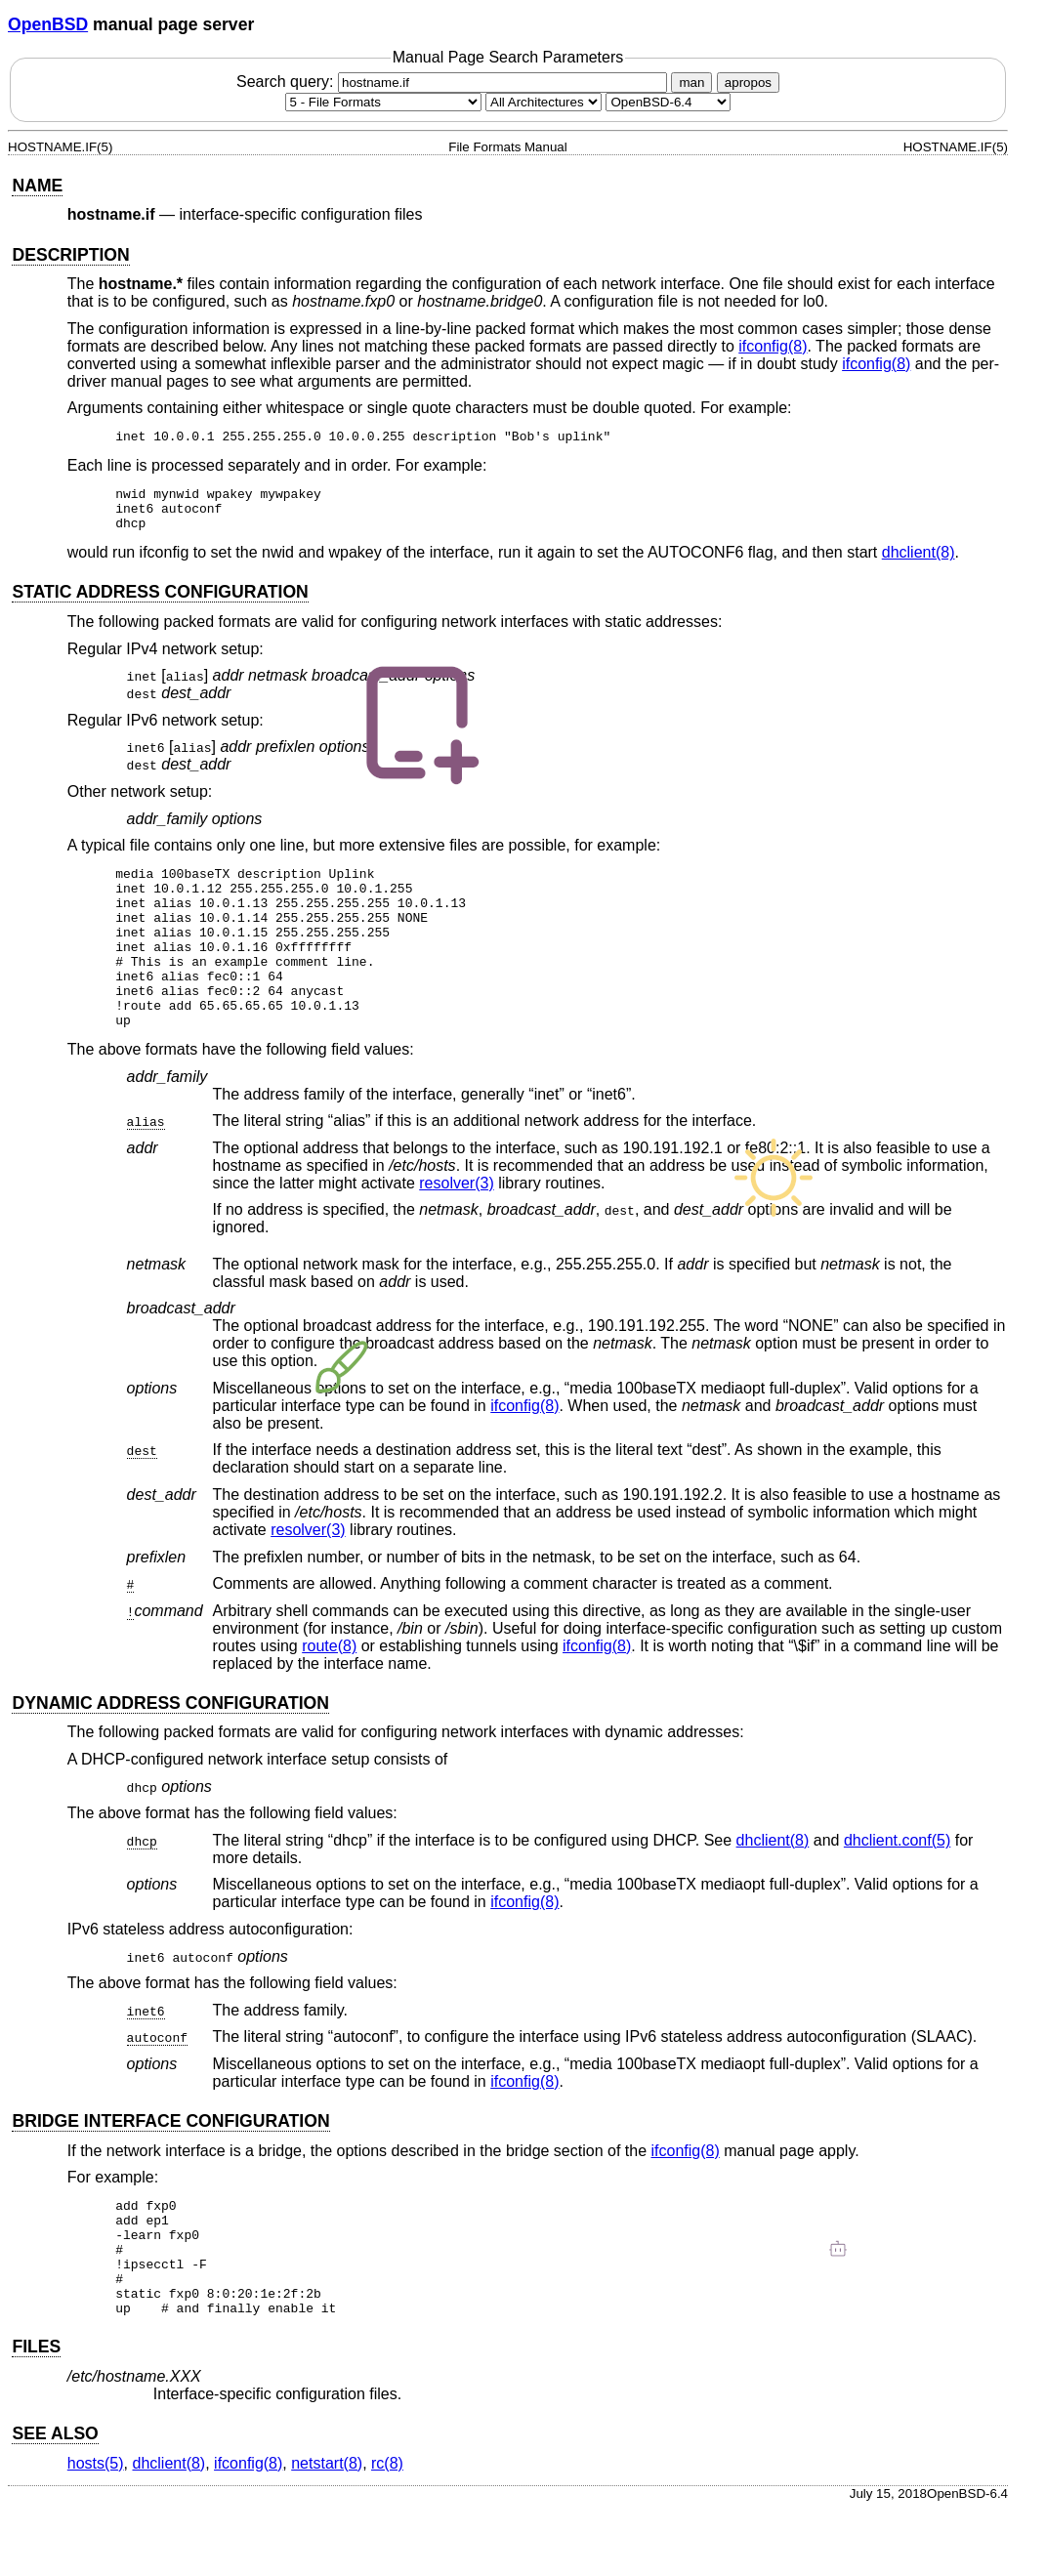 The height and width of the screenshot is (2576, 1046). Describe the element at coordinates (774, 1178) in the screenshot. I see `switch to light mode` at that location.